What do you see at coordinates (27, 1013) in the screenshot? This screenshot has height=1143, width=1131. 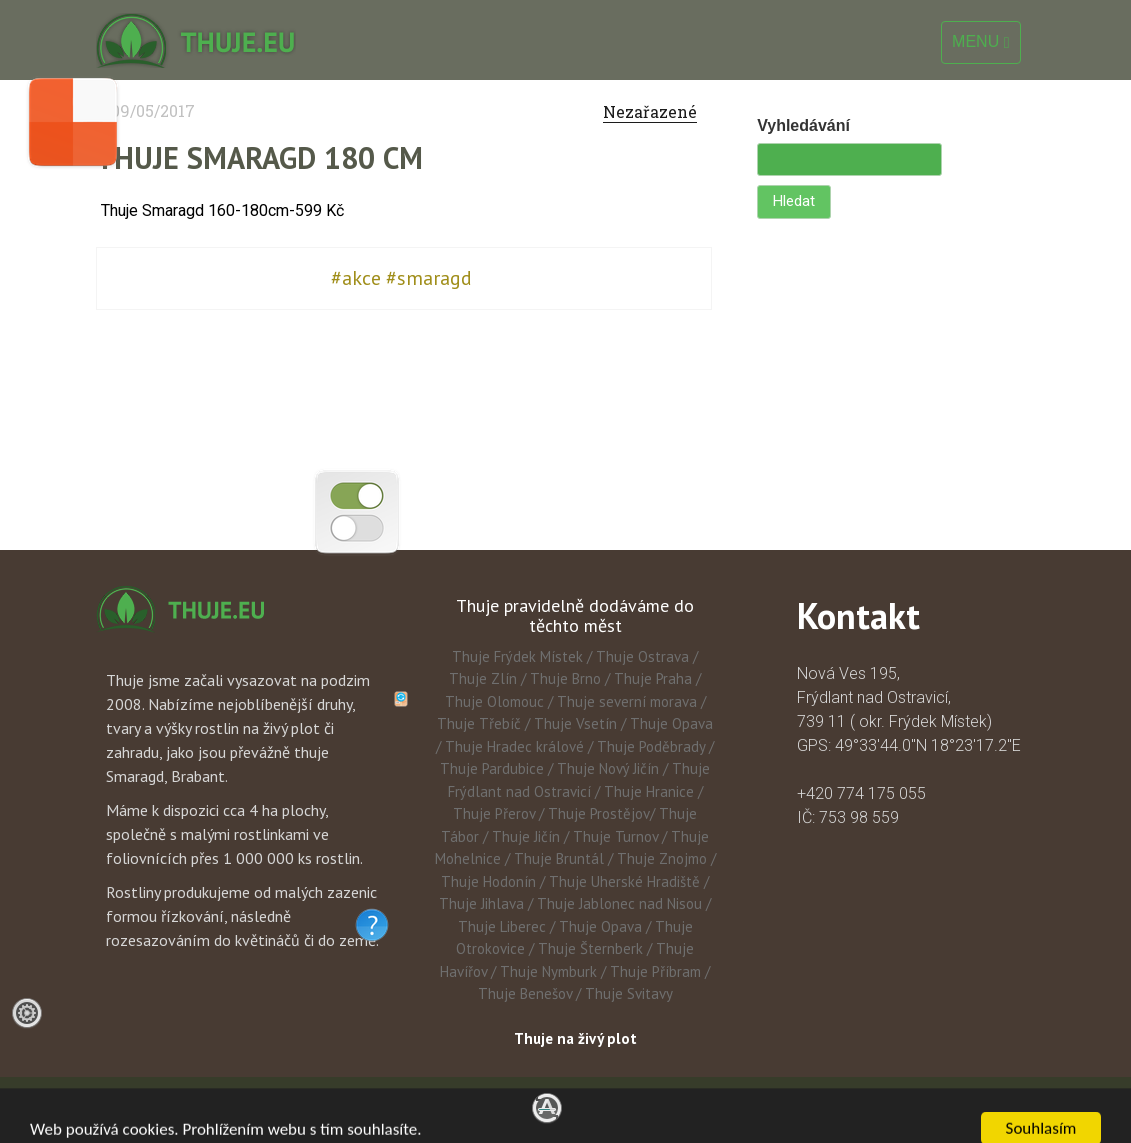 I see `view or edit document properties` at bounding box center [27, 1013].